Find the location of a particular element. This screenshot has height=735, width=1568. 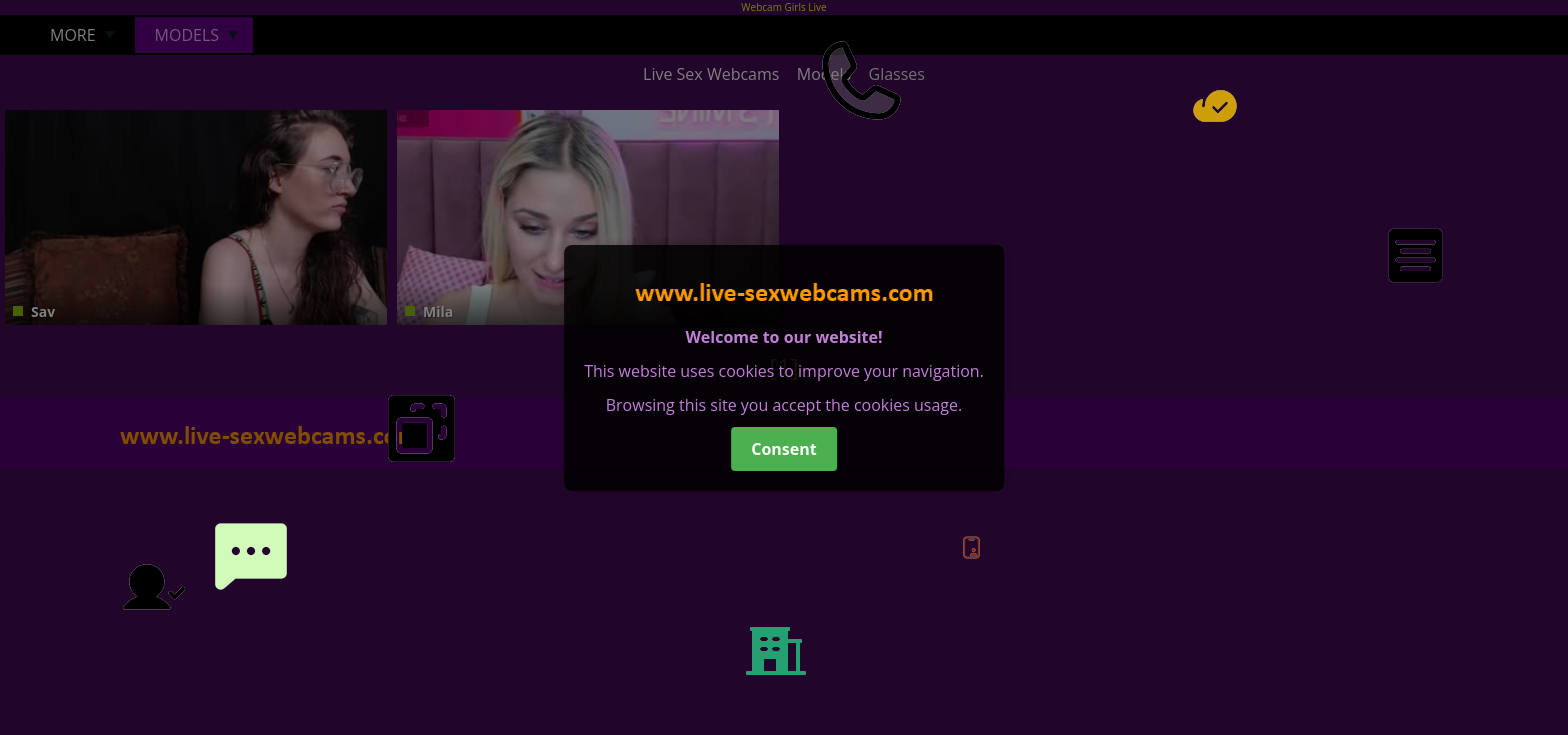

view your profile or identity information is located at coordinates (971, 547).